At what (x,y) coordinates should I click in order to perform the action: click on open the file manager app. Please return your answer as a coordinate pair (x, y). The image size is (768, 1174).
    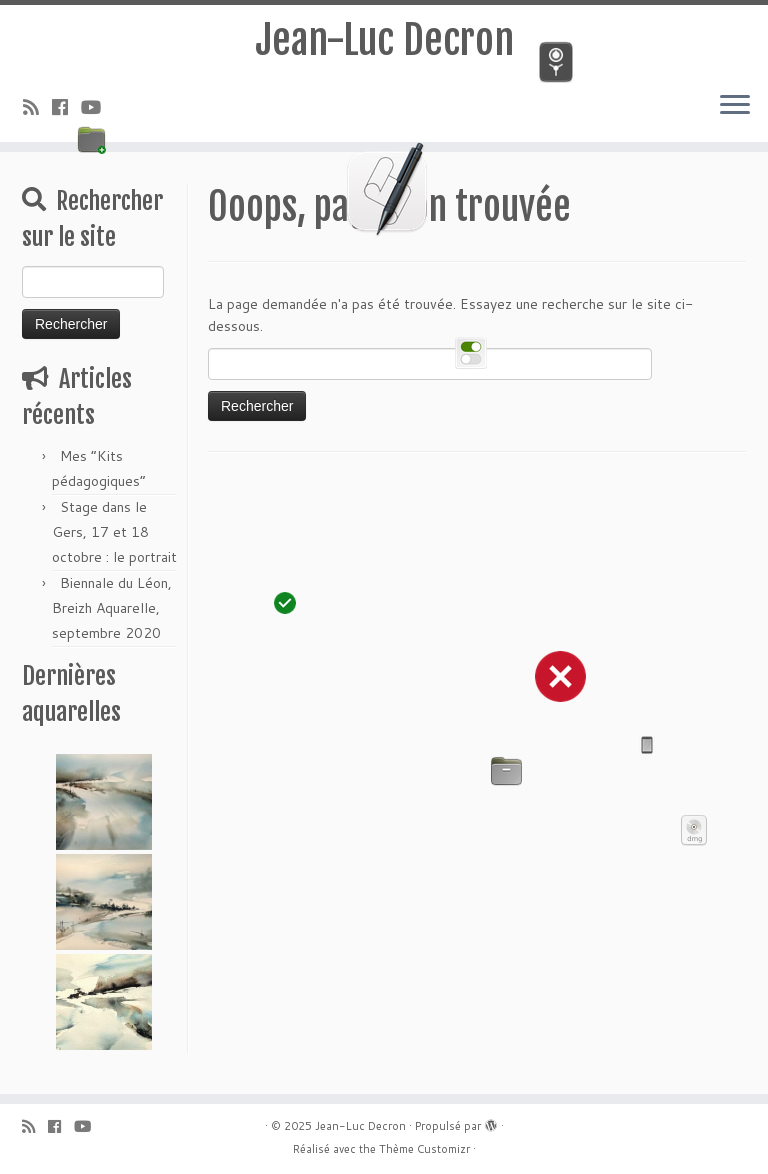
    Looking at the image, I should click on (506, 770).